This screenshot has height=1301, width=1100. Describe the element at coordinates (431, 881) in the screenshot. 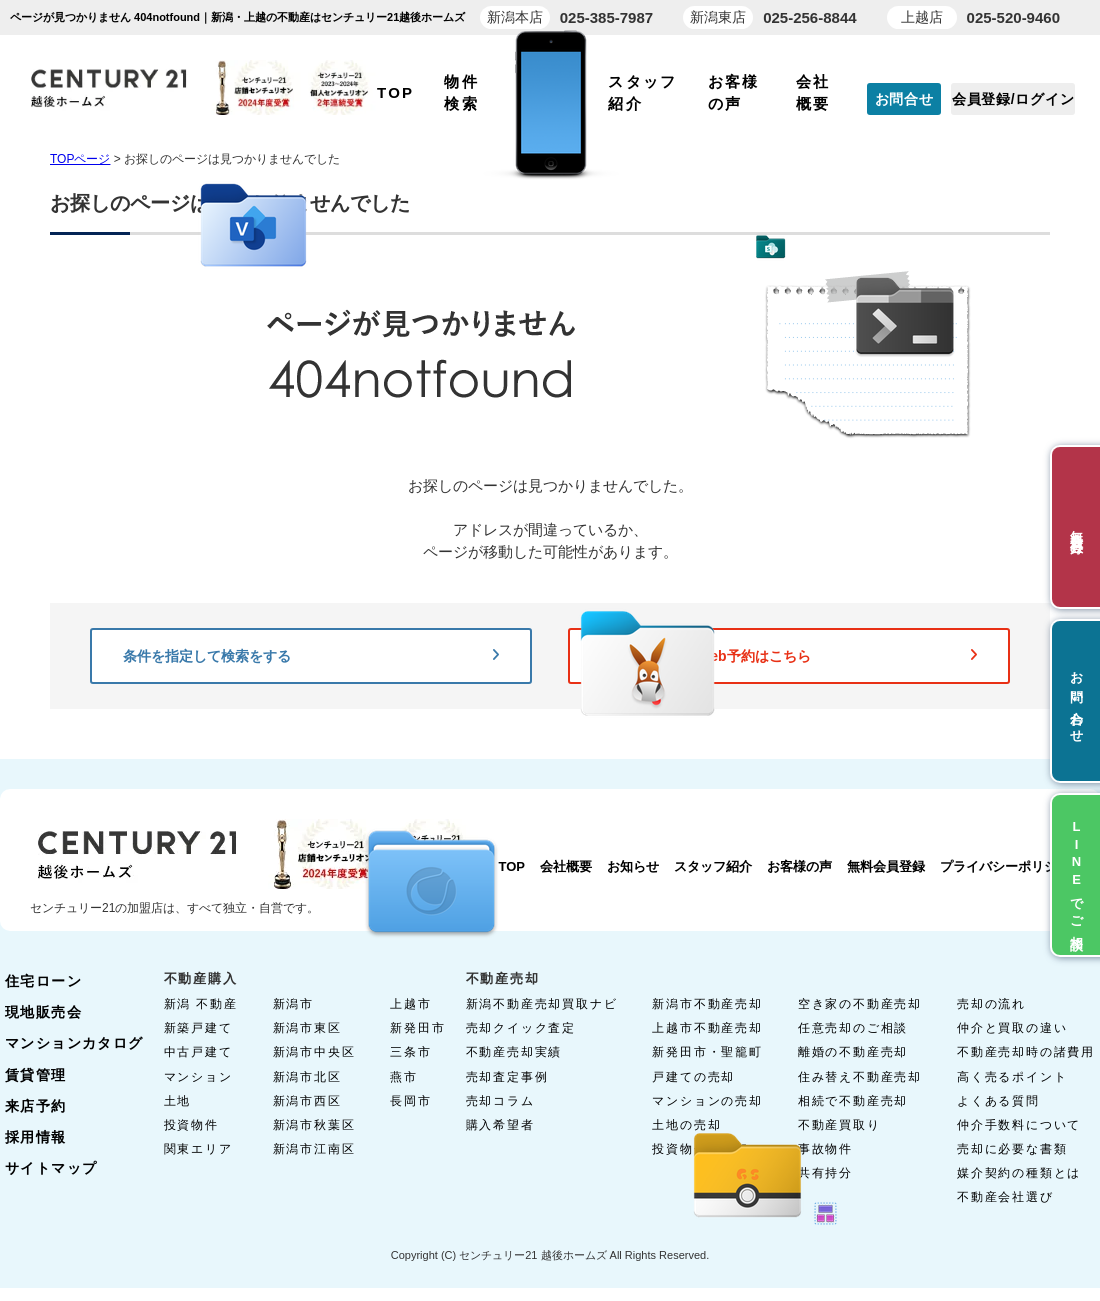

I see `open Maxon application folder` at that location.